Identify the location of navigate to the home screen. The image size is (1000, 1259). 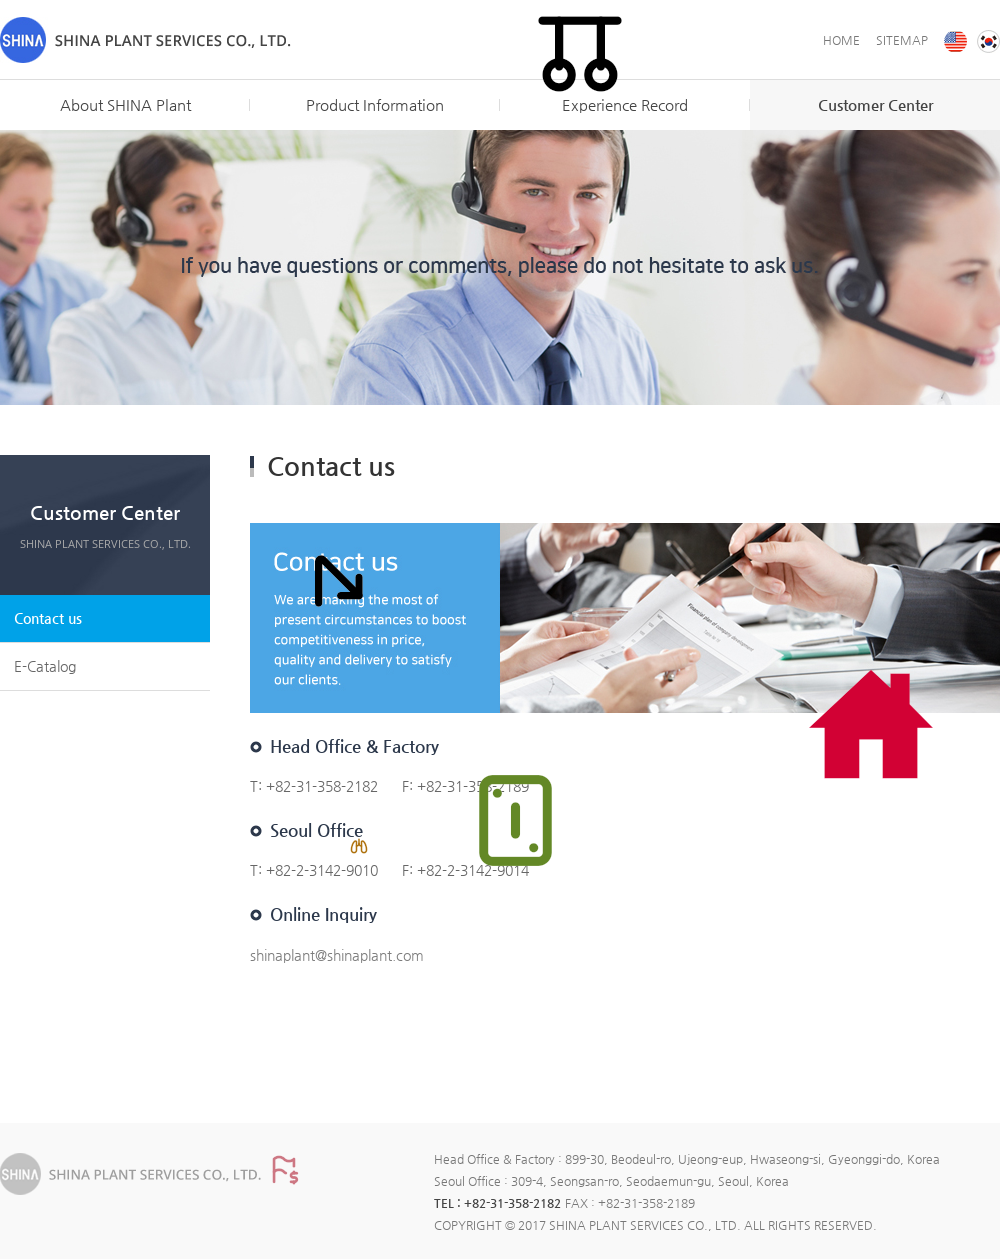
(871, 724).